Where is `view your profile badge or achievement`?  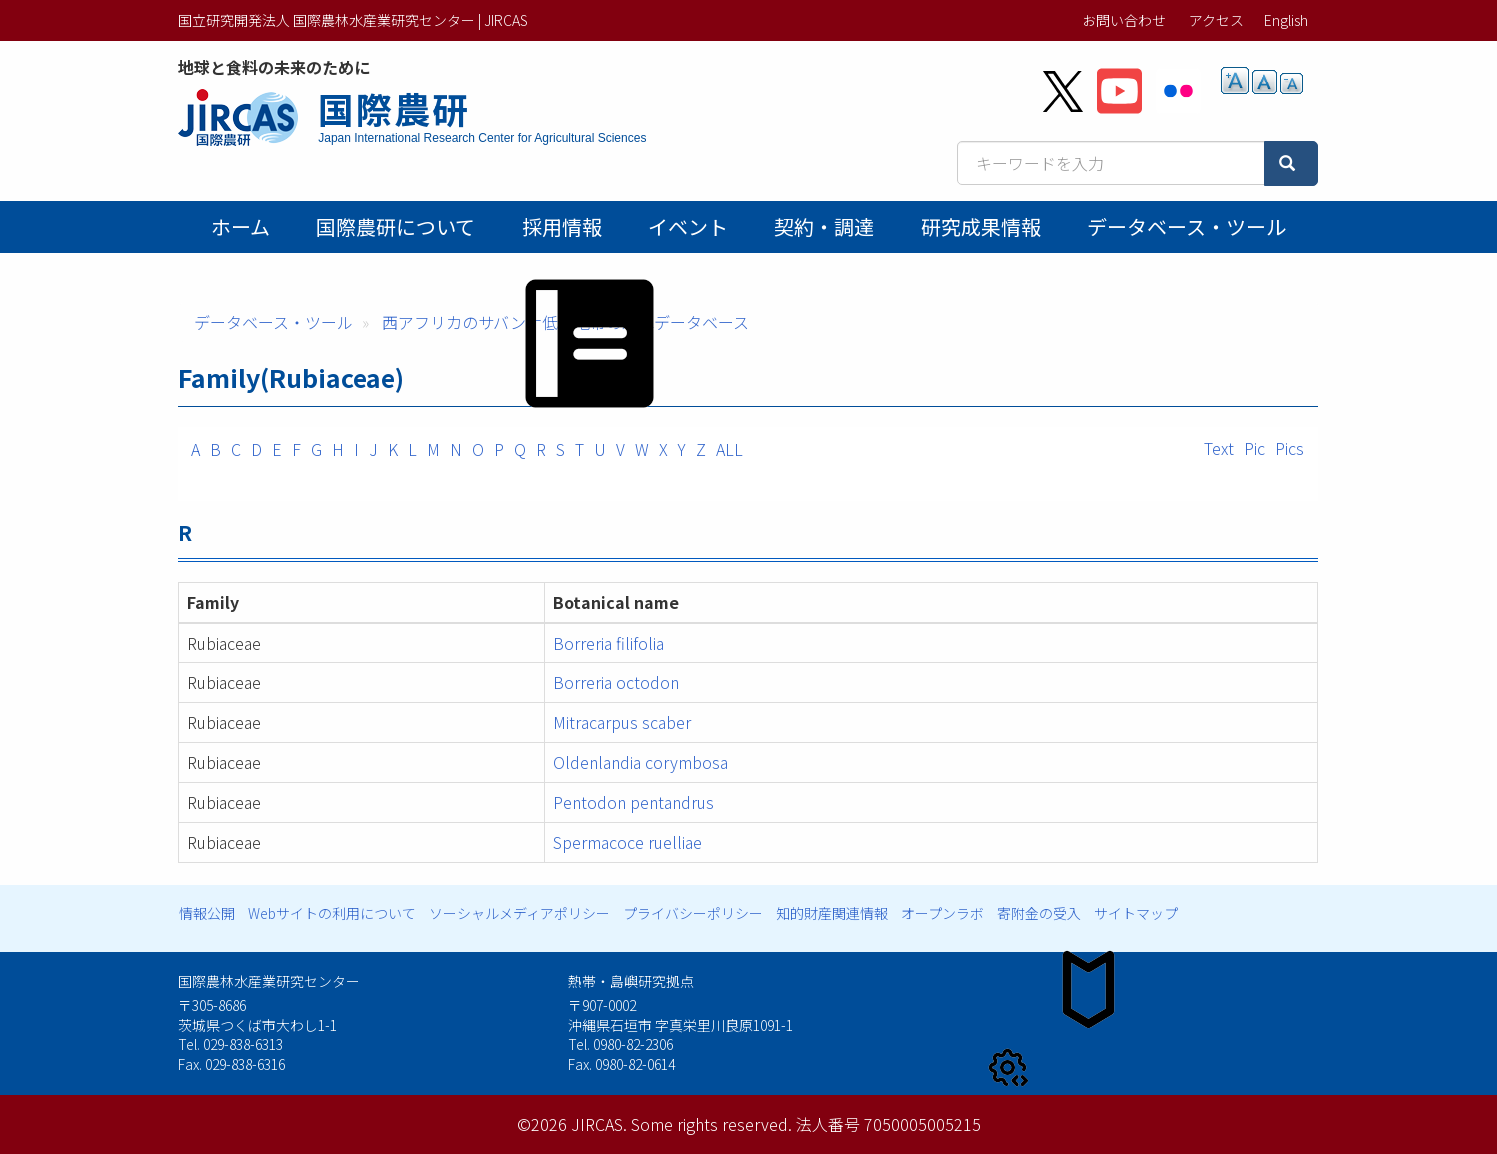
view your profile badge or achievement is located at coordinates (1088, 989).